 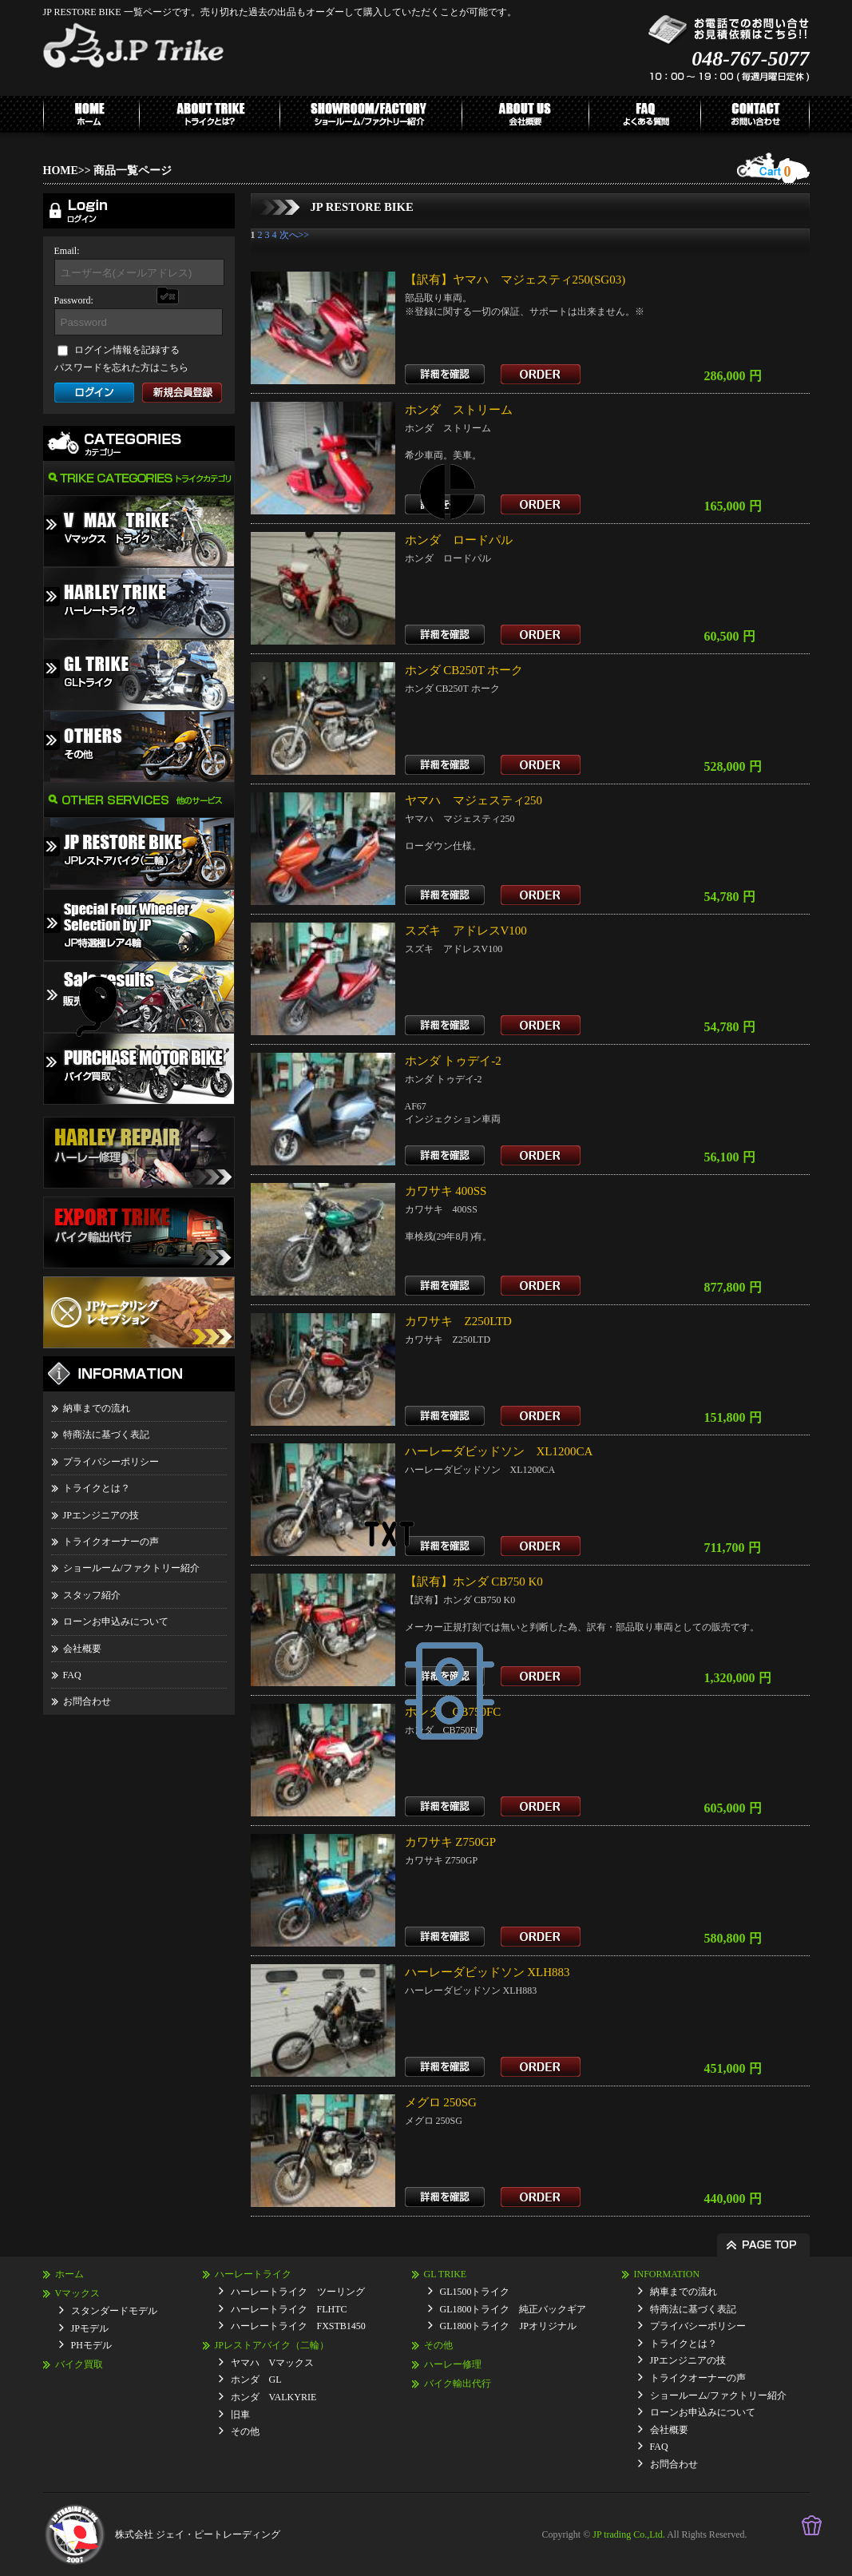 I want to click on traffic or transportation settings, so click(x=450, y=1691).